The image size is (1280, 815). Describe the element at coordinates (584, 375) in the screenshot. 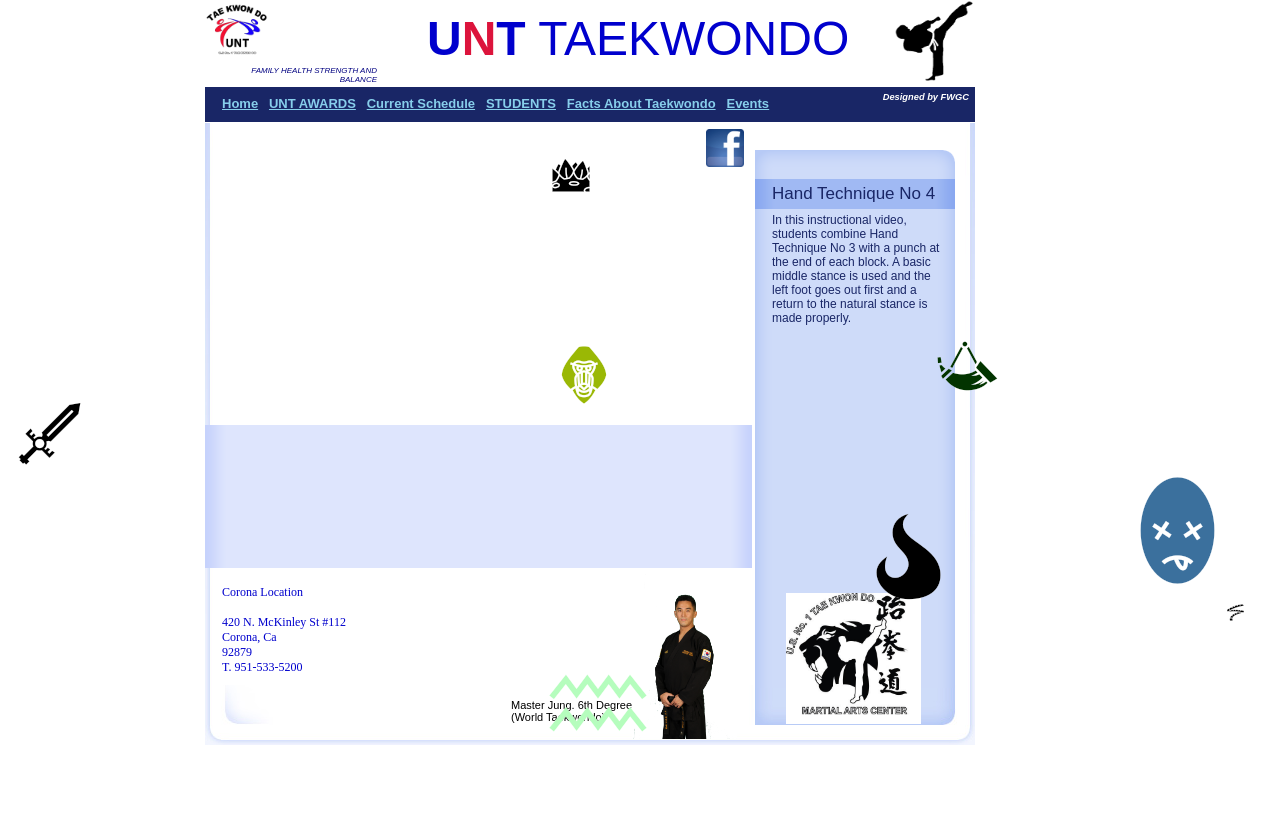

I see `select mandrill character or avatar` at that location.